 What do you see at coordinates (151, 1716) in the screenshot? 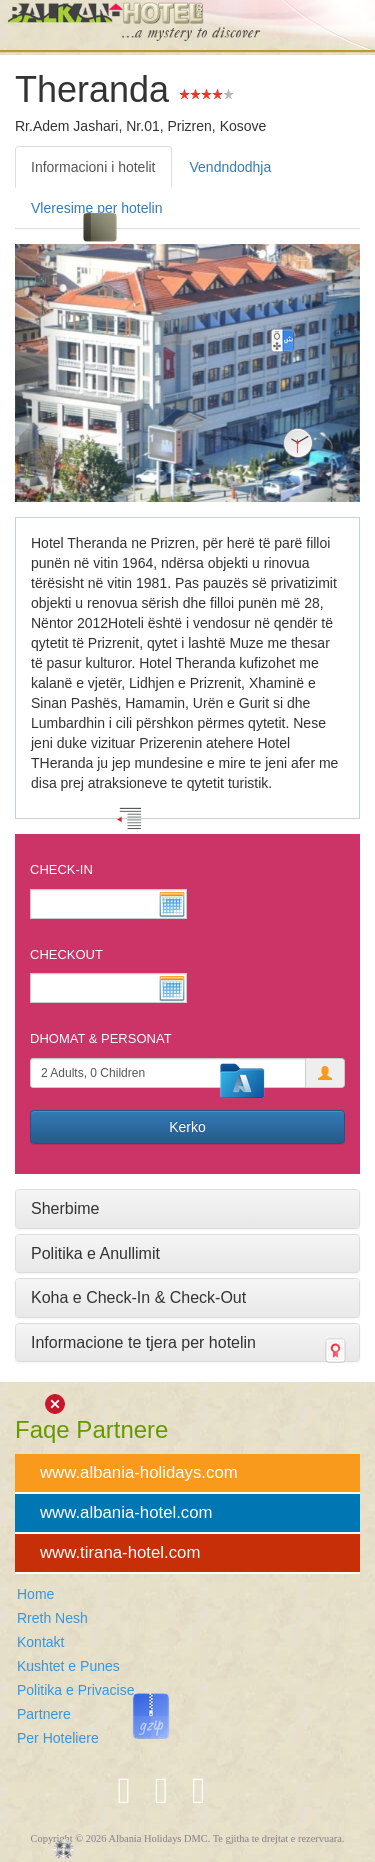
I see `a gzip compressed archive file` at bounding box center [151, 1716].